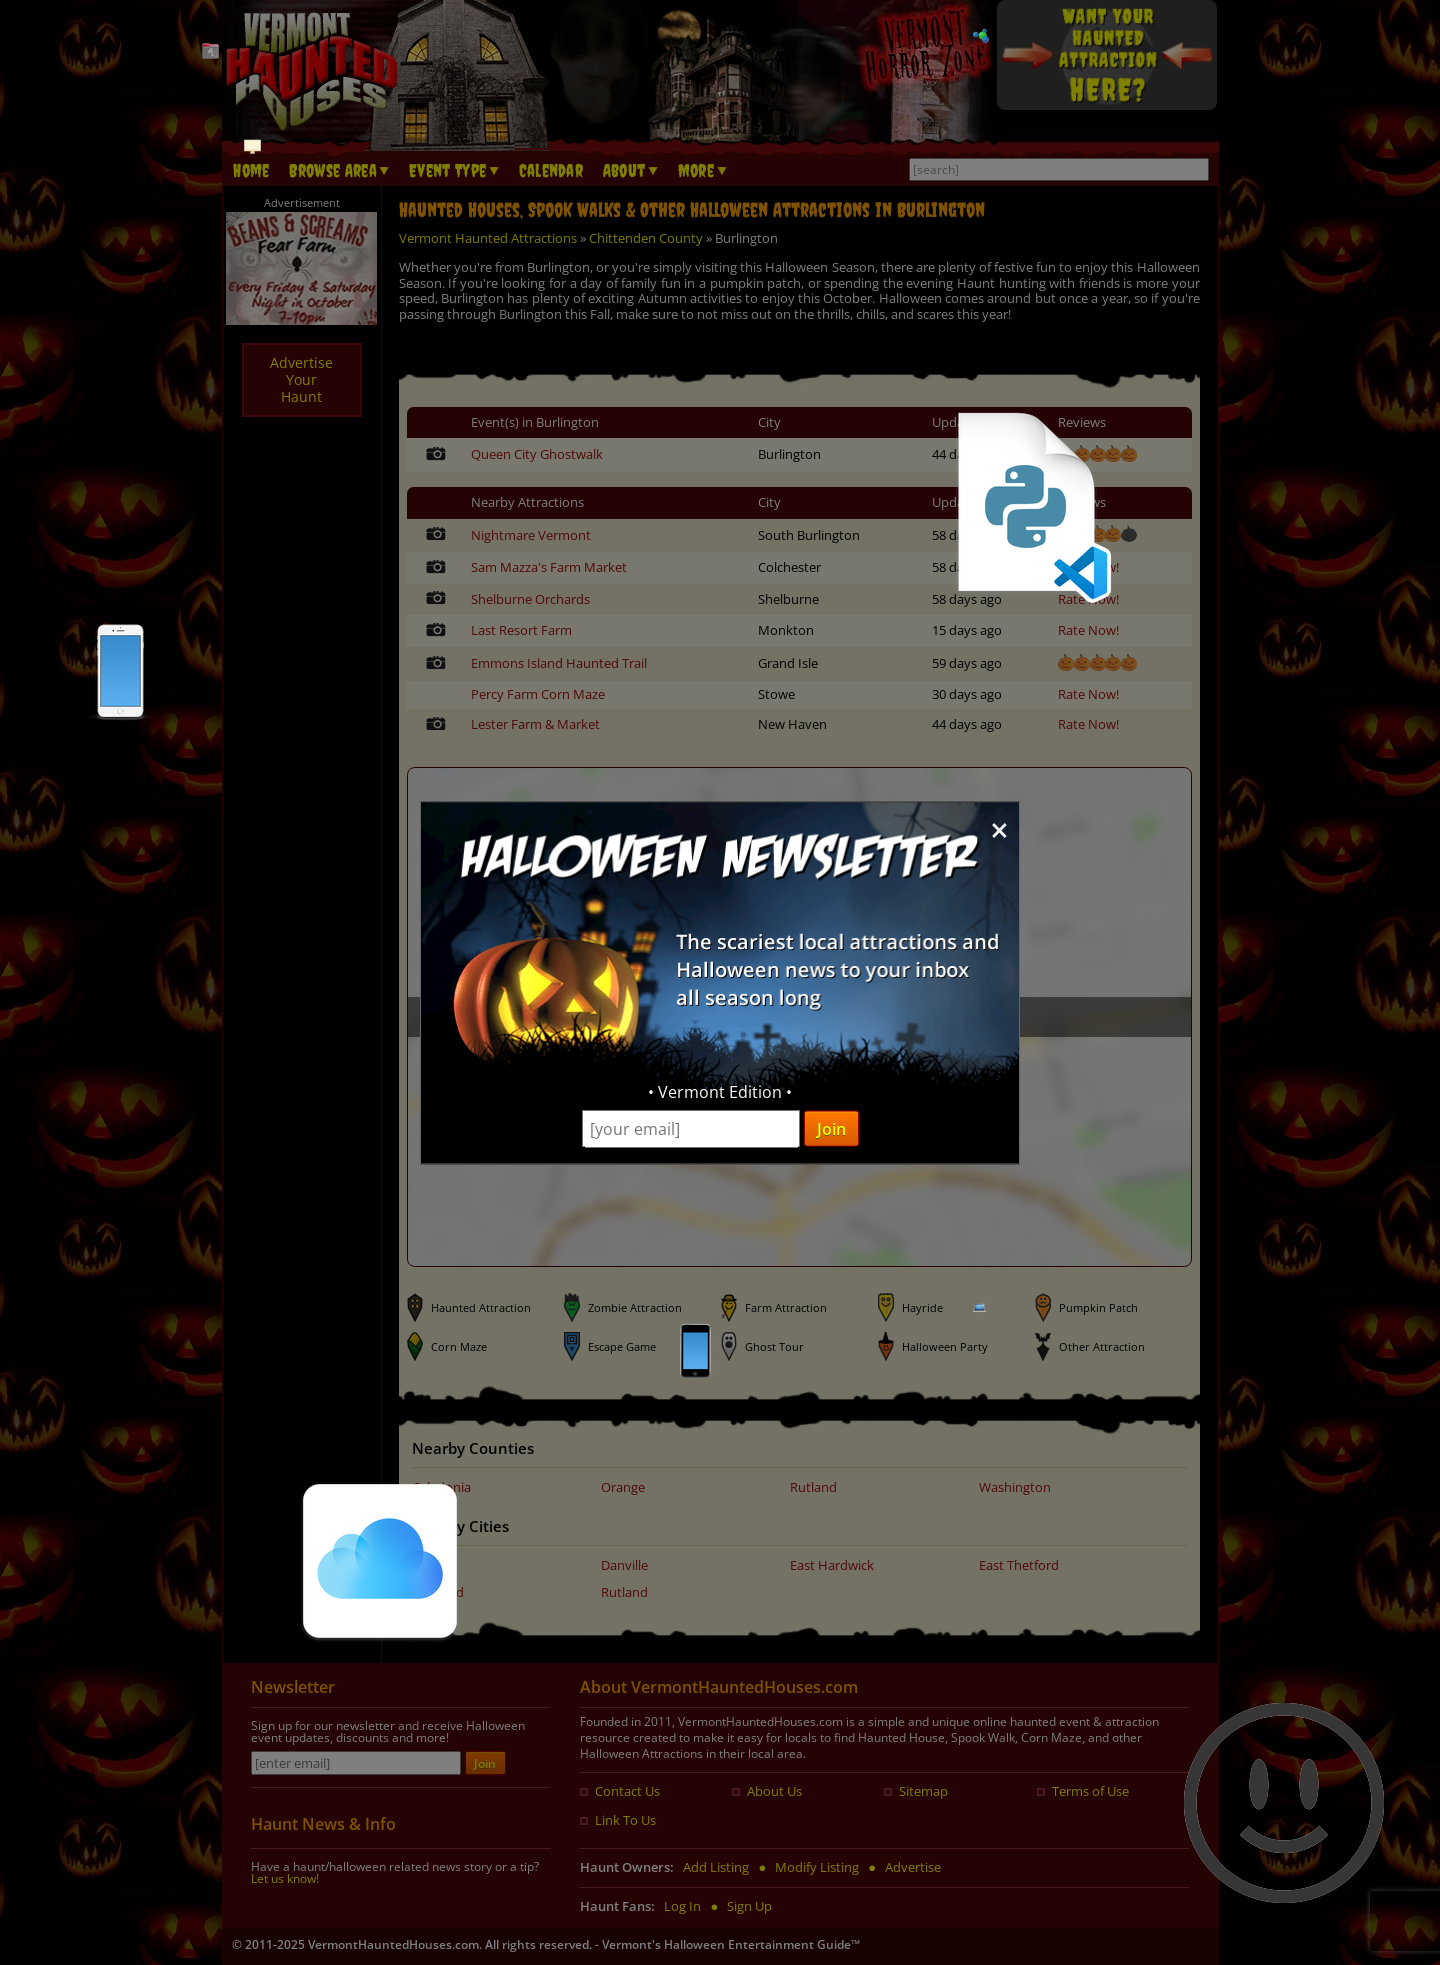 Image resolution: width=1440 pixels, height=1965 pixels. Describe the element at coordinates (210, 50) in the screenshot. I see `folder synced with insync cloud service` at that location.